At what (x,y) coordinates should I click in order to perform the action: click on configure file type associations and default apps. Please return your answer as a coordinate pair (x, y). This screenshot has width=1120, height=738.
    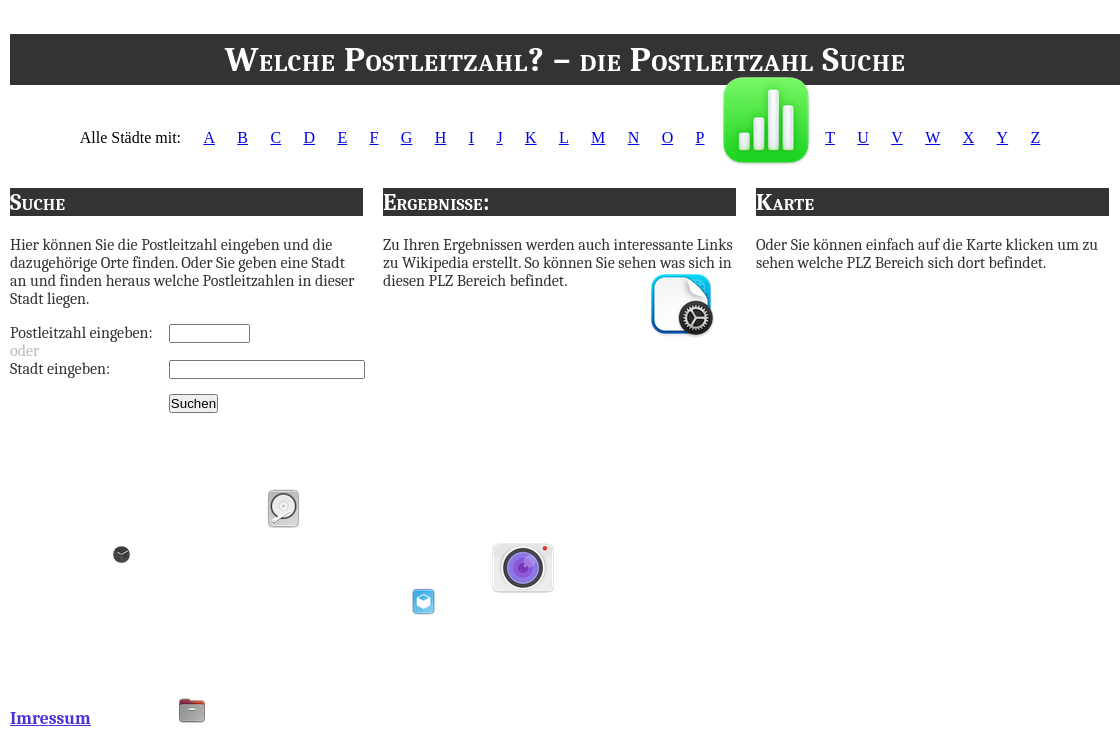
    Looking at the image, I should click on (681, 304).